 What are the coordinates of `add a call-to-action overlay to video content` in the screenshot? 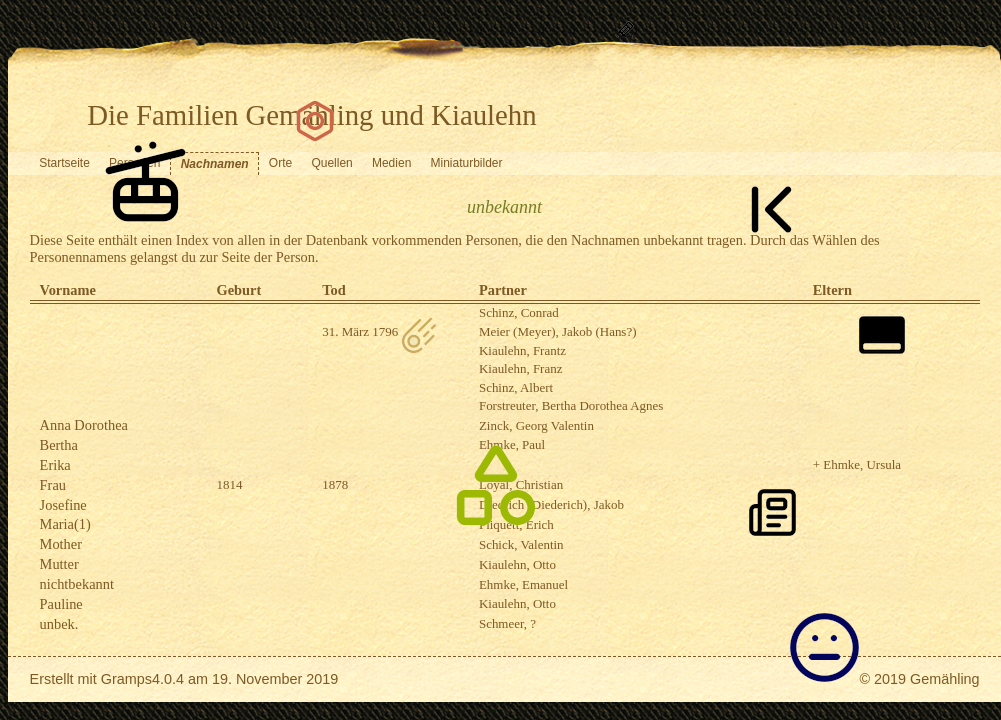 It's located at (882, 335).